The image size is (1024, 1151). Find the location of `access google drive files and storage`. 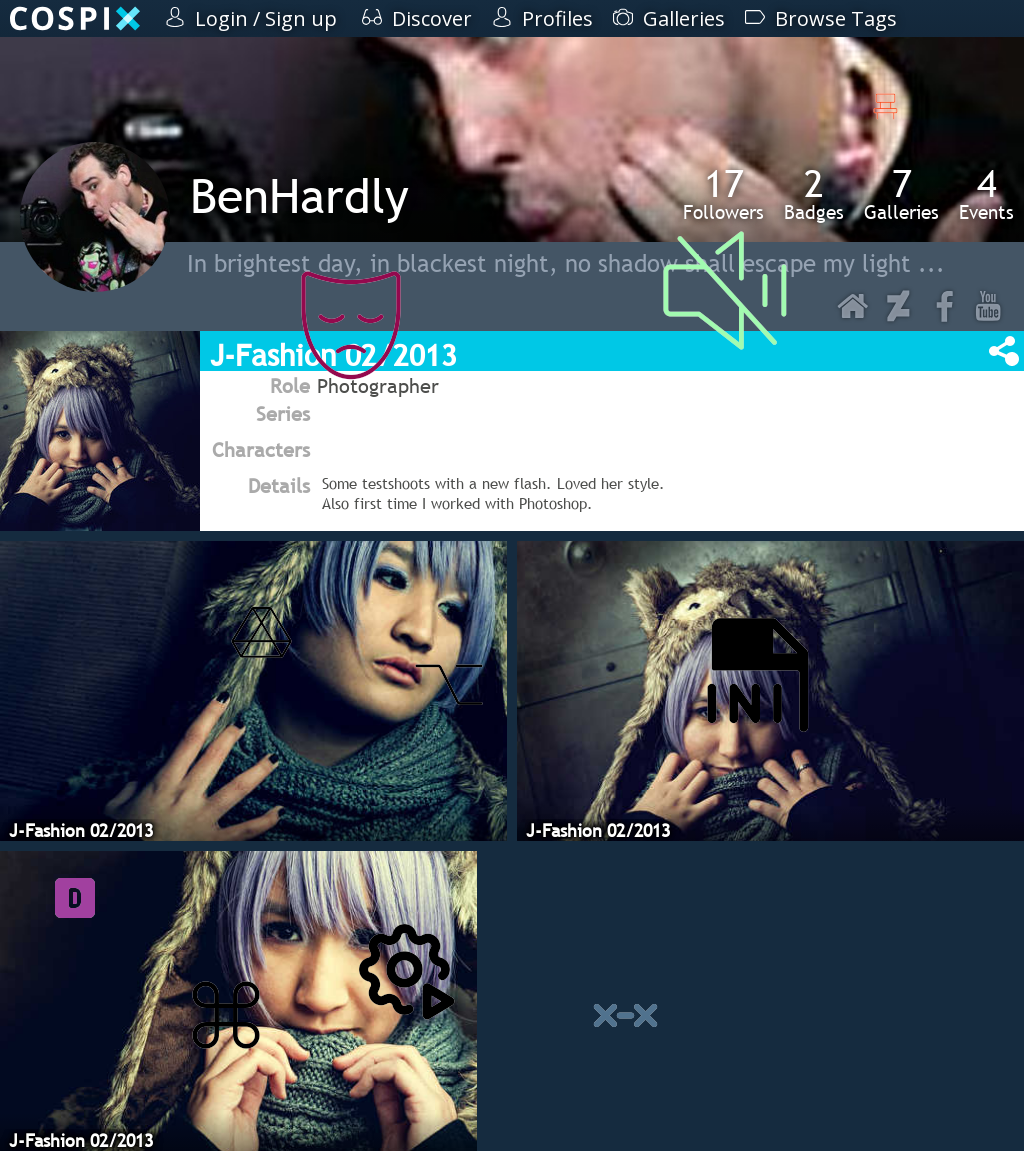

access google drive files and storage is located at coordinates (261, 634).